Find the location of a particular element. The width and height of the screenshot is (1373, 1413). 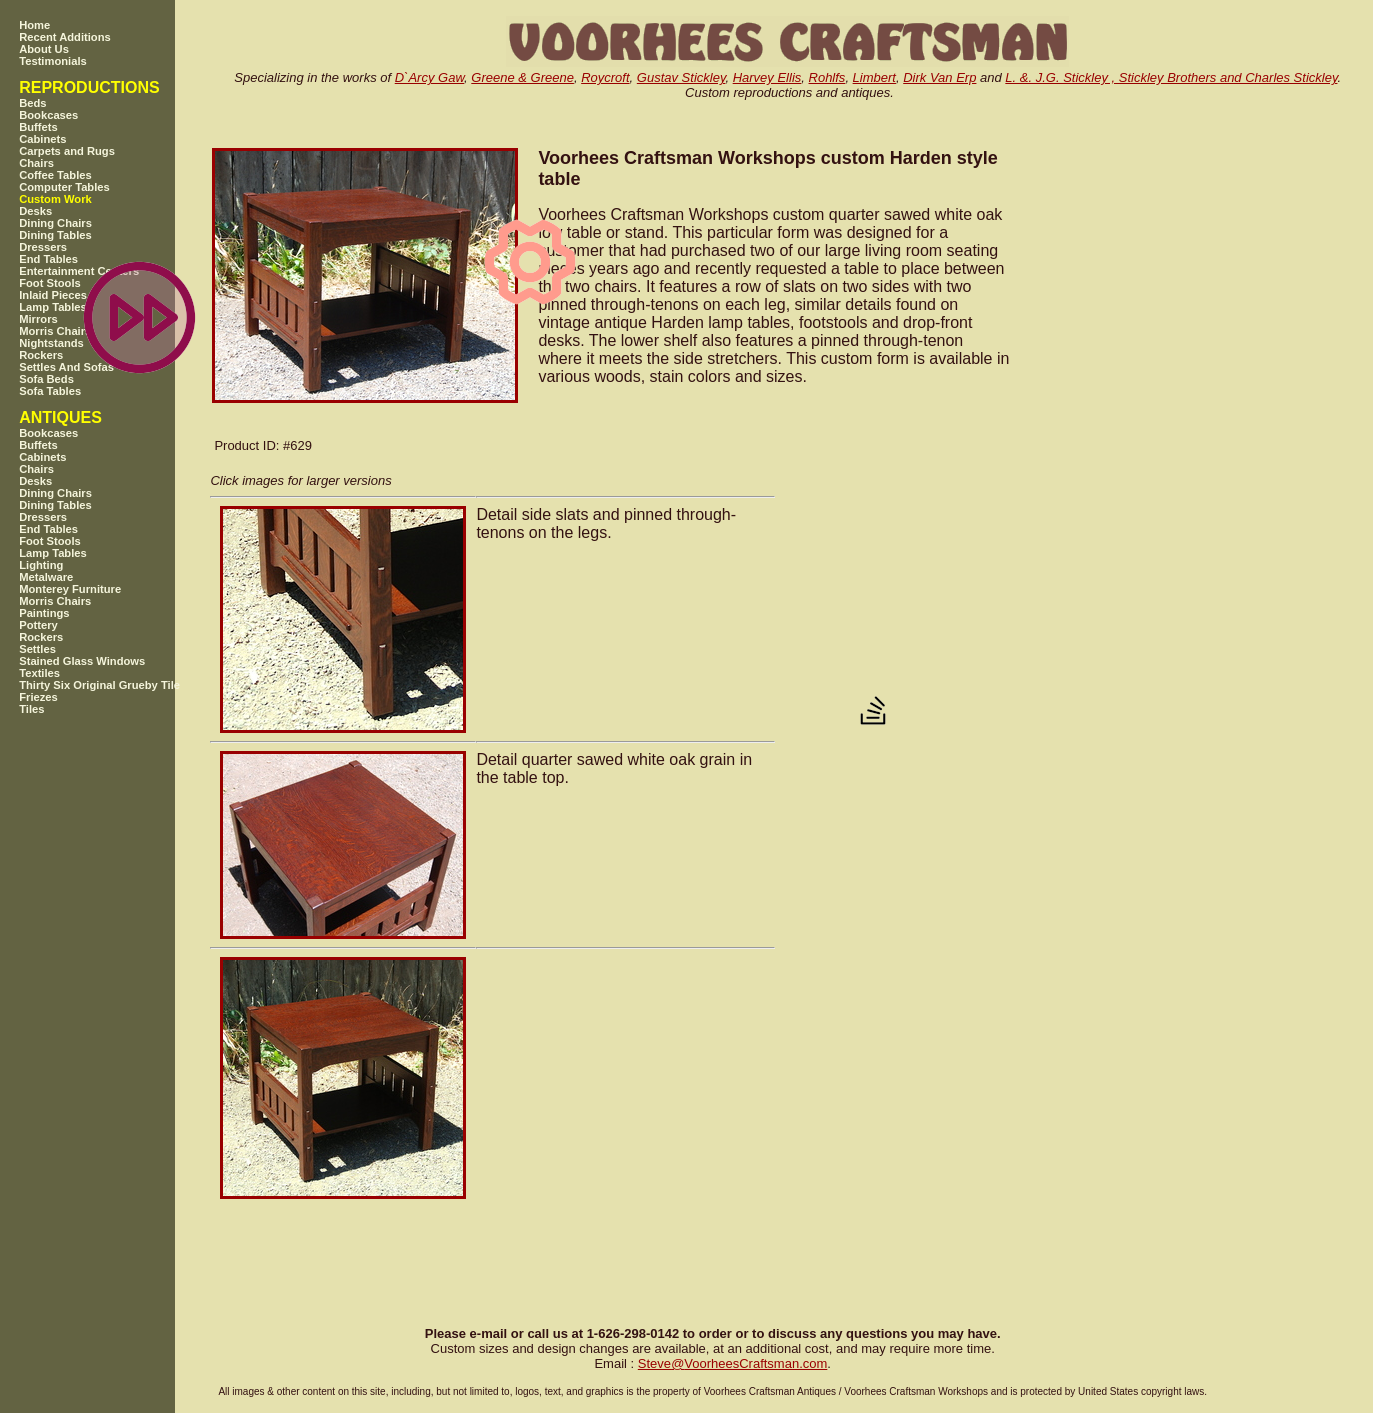

fast forward media playback is located at coordinates (139, 317).